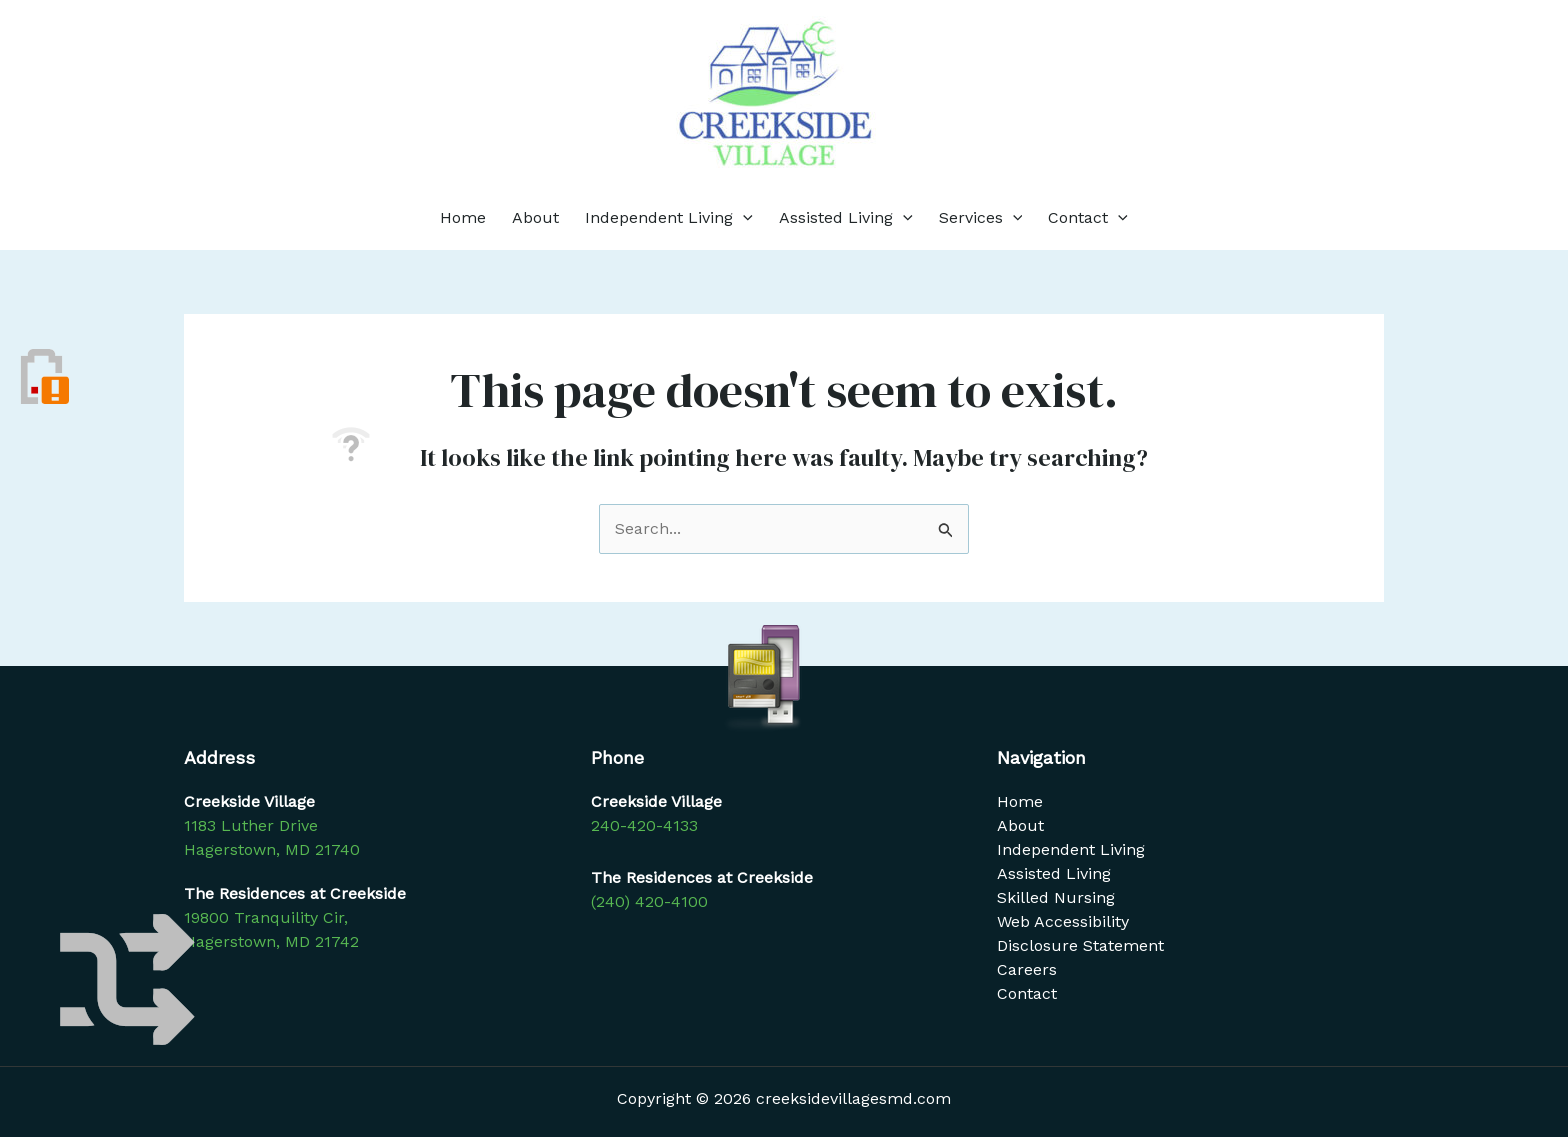 Image resolution: width=1568 pixels, height=1137 pixels. Describe the element at coordinates (767, 678) in the screenshot. I see `access removable storage devices` at that location.